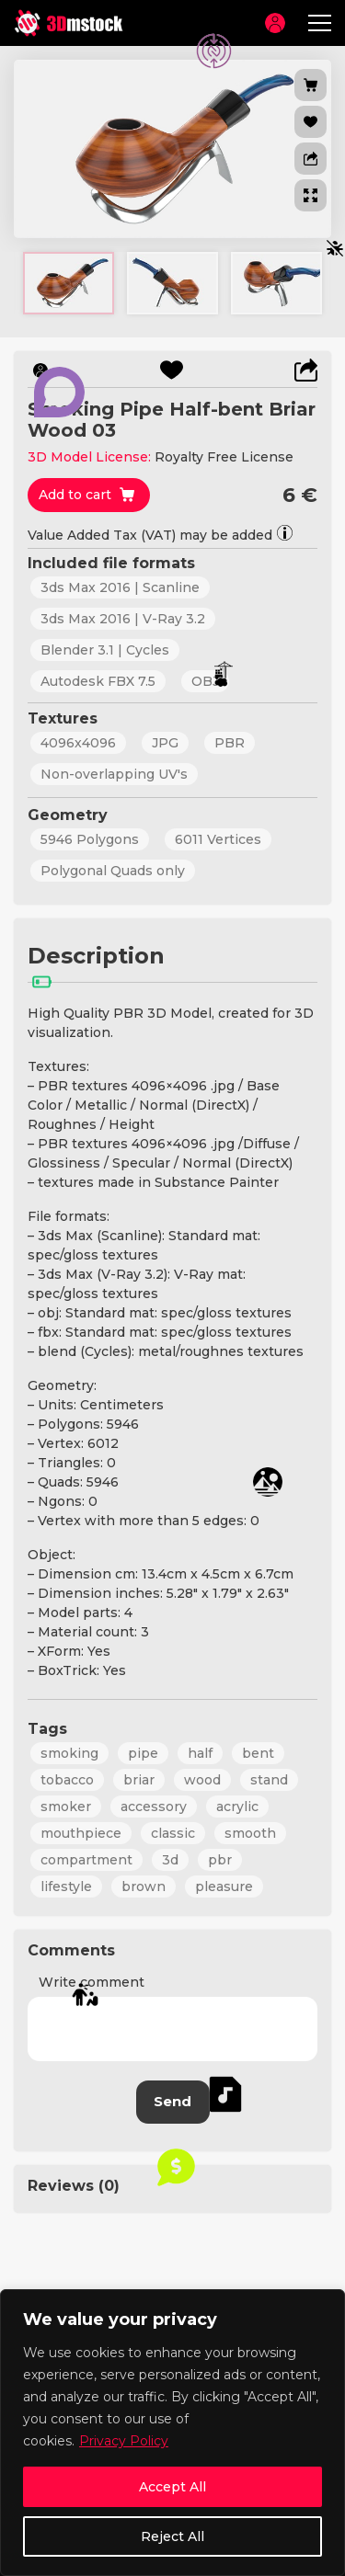 The width and height of the screenshot is (345, 2576). What do you see at coordinates (335, 248) in the screenshot?
I see `disable bug tracking or debugging mode` at bounding box center [335, 248].